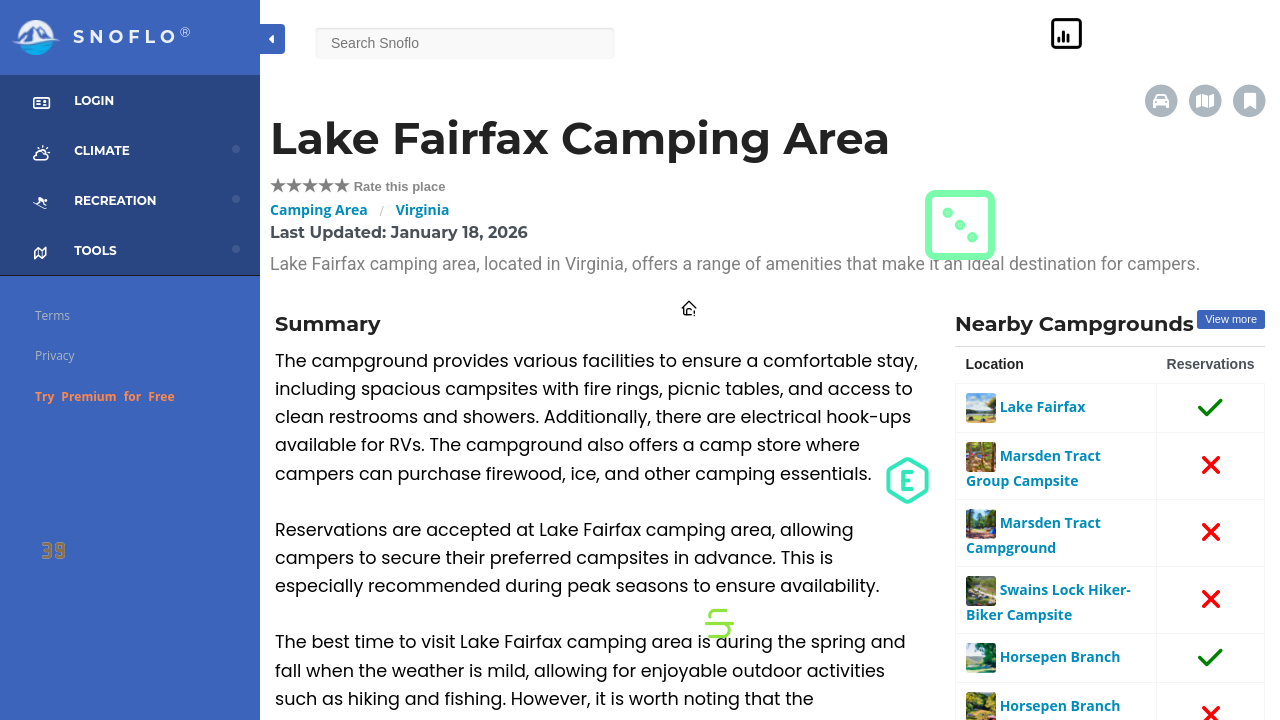  I want to click on app icon or logo featuring the letter E, so click(907, 480).